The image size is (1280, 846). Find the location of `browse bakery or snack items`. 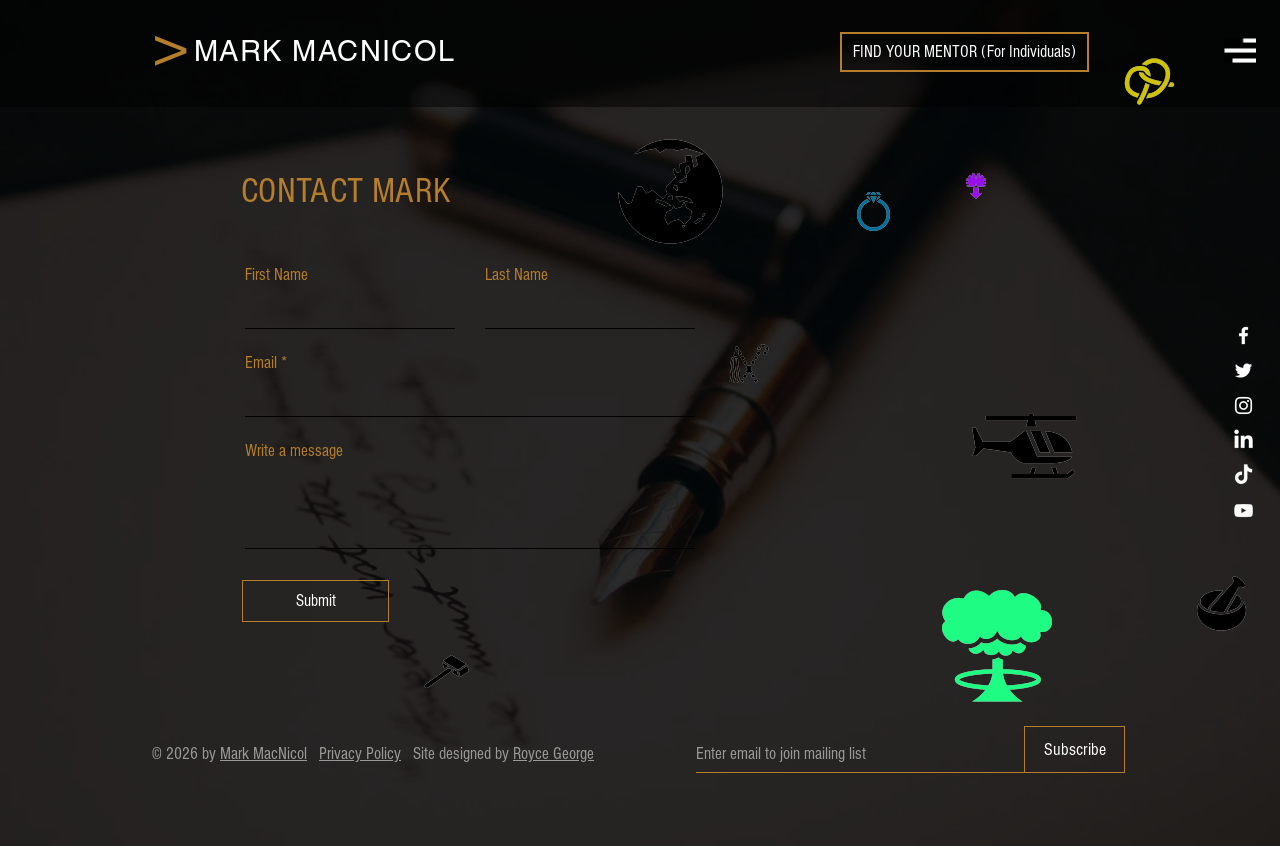

browse bakery or snack items is located at coordinates (1149, 81).